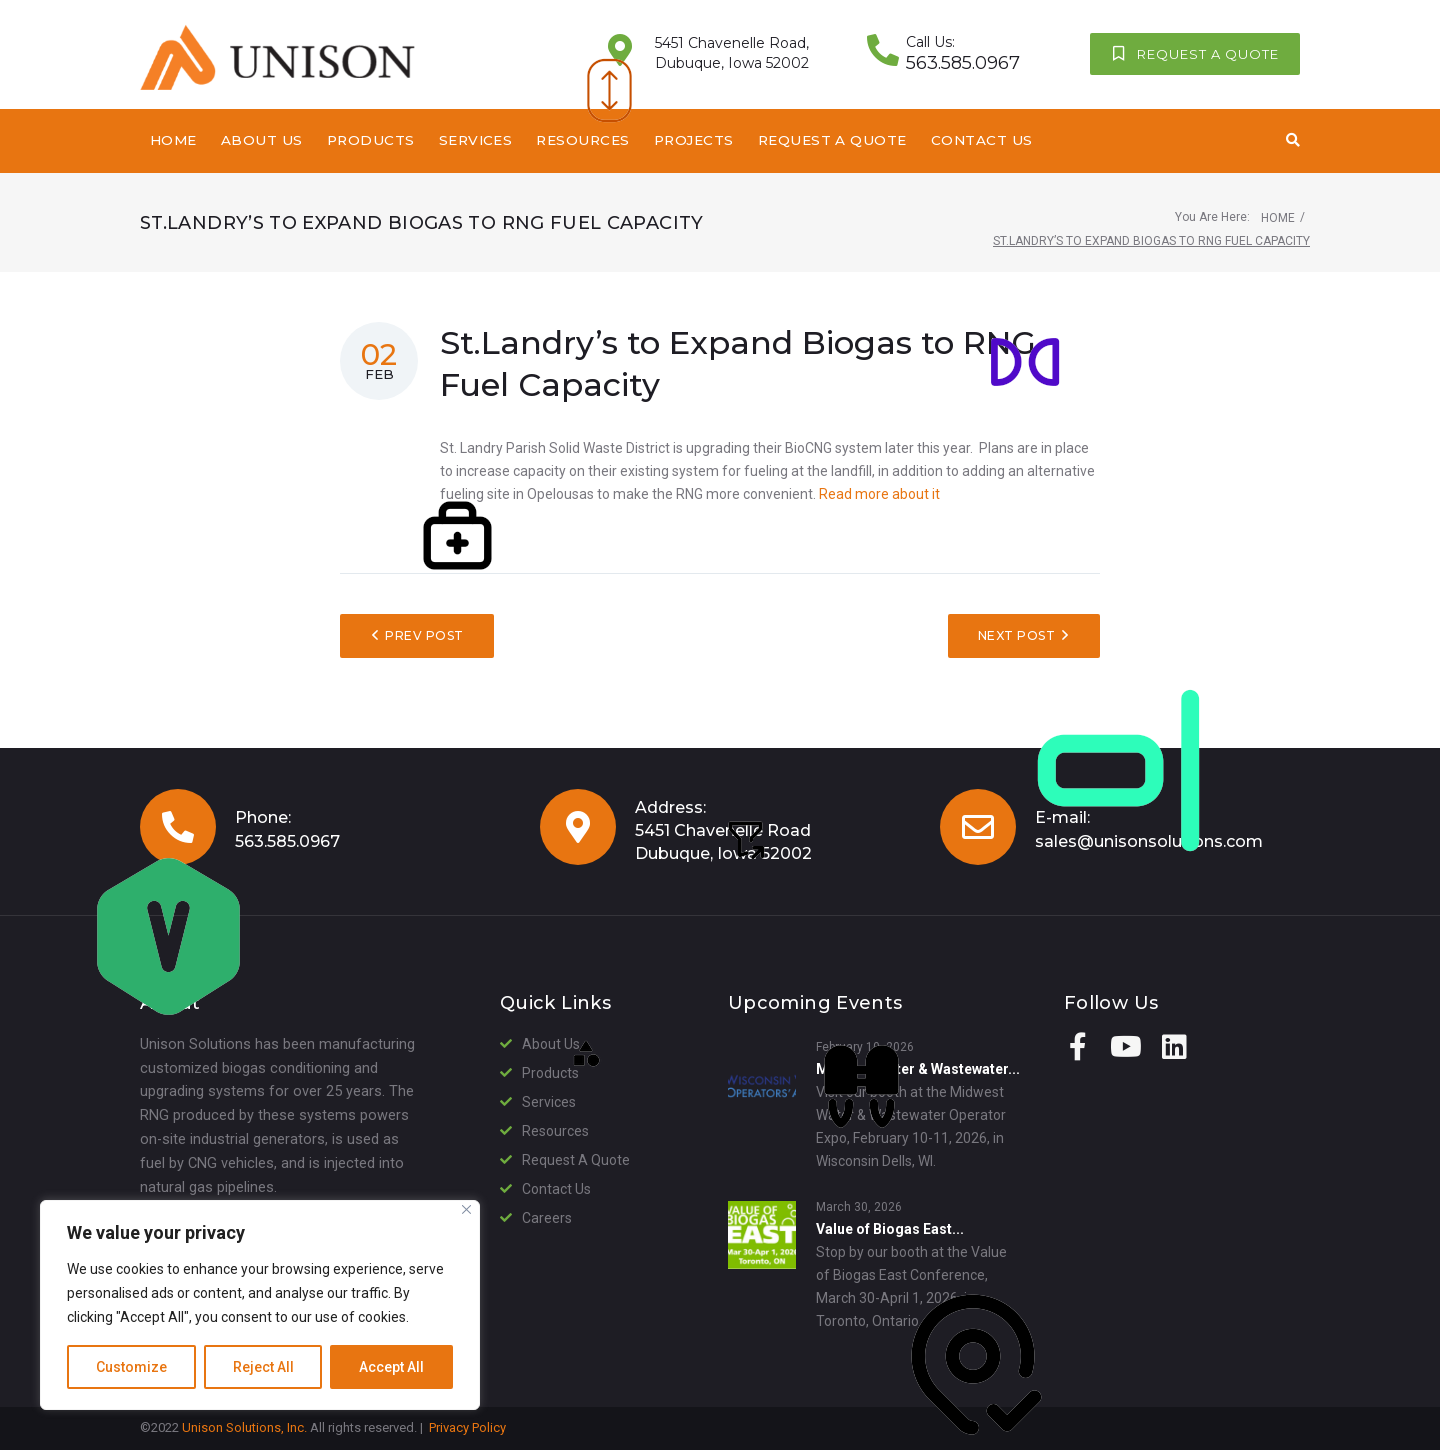  Describe the element at coordinates (168, 936) in the screenshot. I see `indicates version or variant selection` at that location.